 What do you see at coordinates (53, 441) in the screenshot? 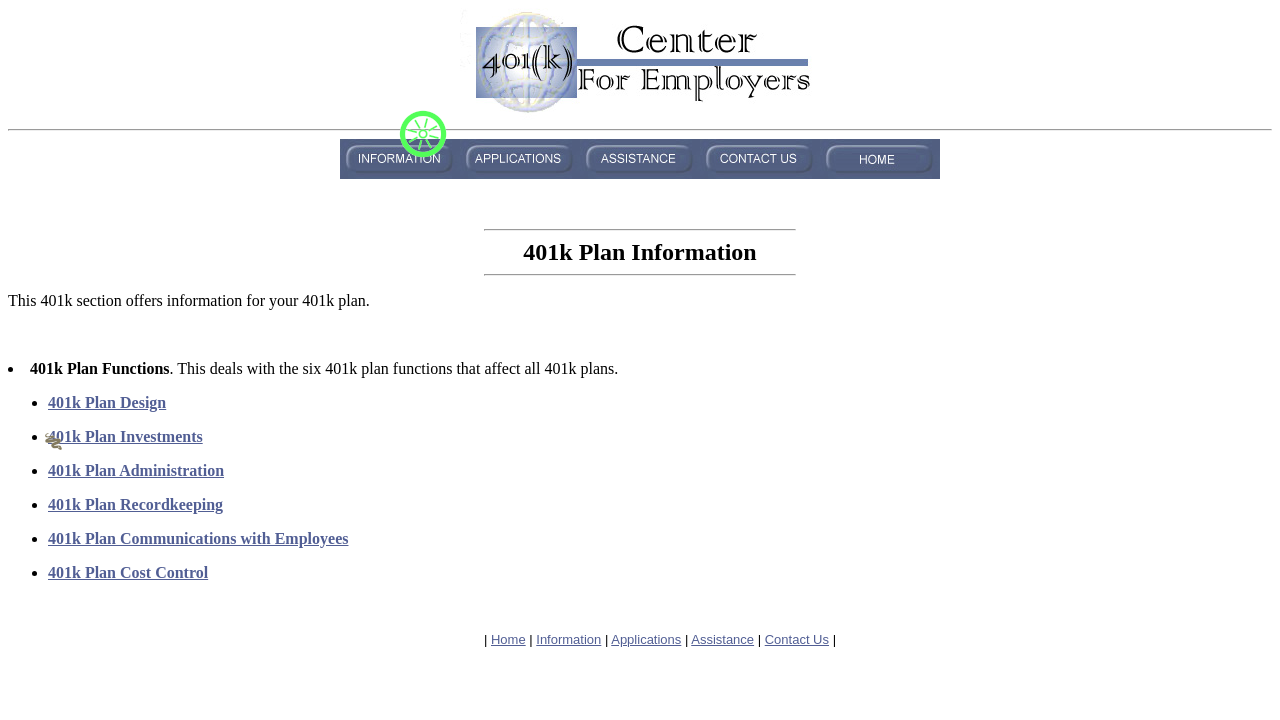
I see `select sand snake creature or enemy type` at bounding box center [53, 441].